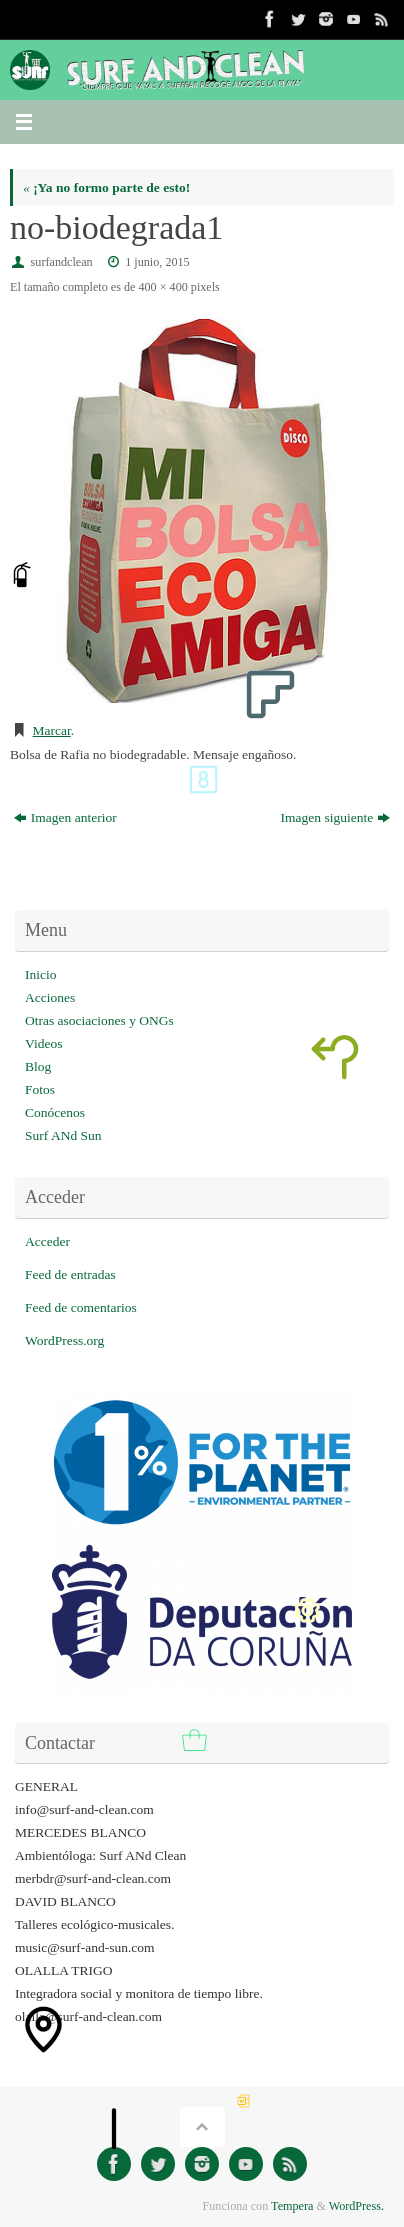  I want to click on access settings, so click(307, 1610).